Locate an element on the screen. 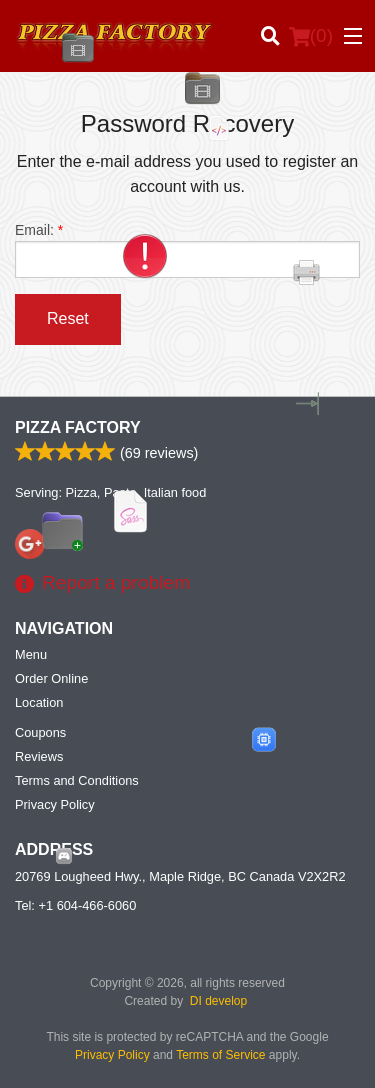 The image size is (375, 1088). go to the last item in a list or sequence is located at coordinates (307, 403).